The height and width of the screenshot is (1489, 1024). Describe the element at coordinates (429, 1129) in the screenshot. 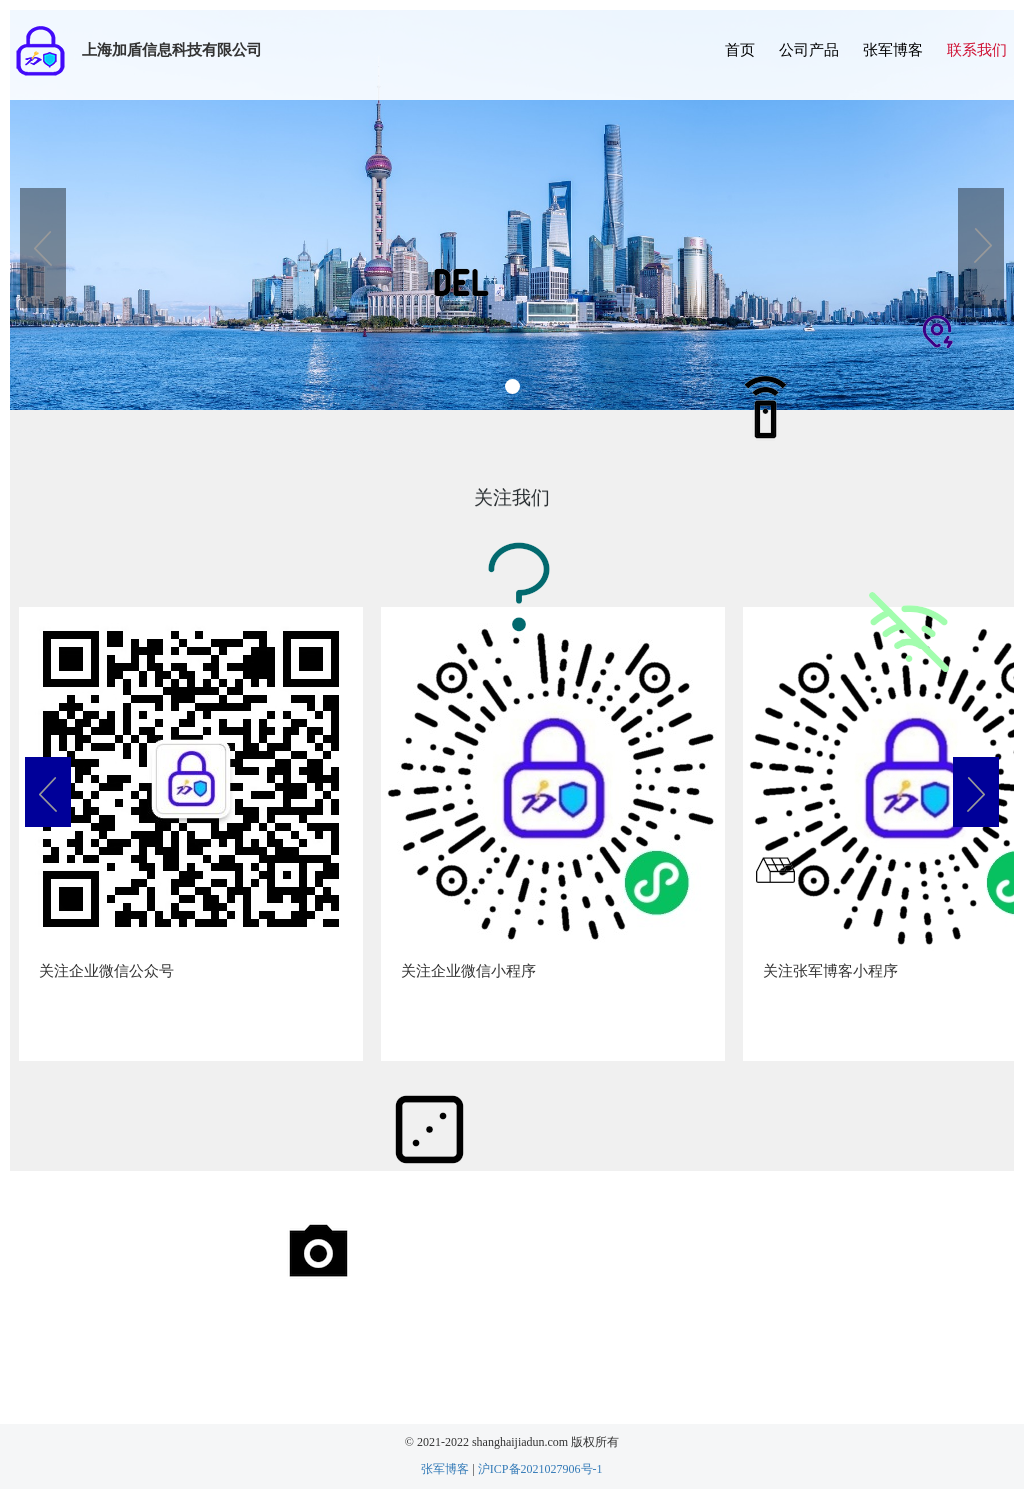

I see `randomize or shuffle content` at that location.